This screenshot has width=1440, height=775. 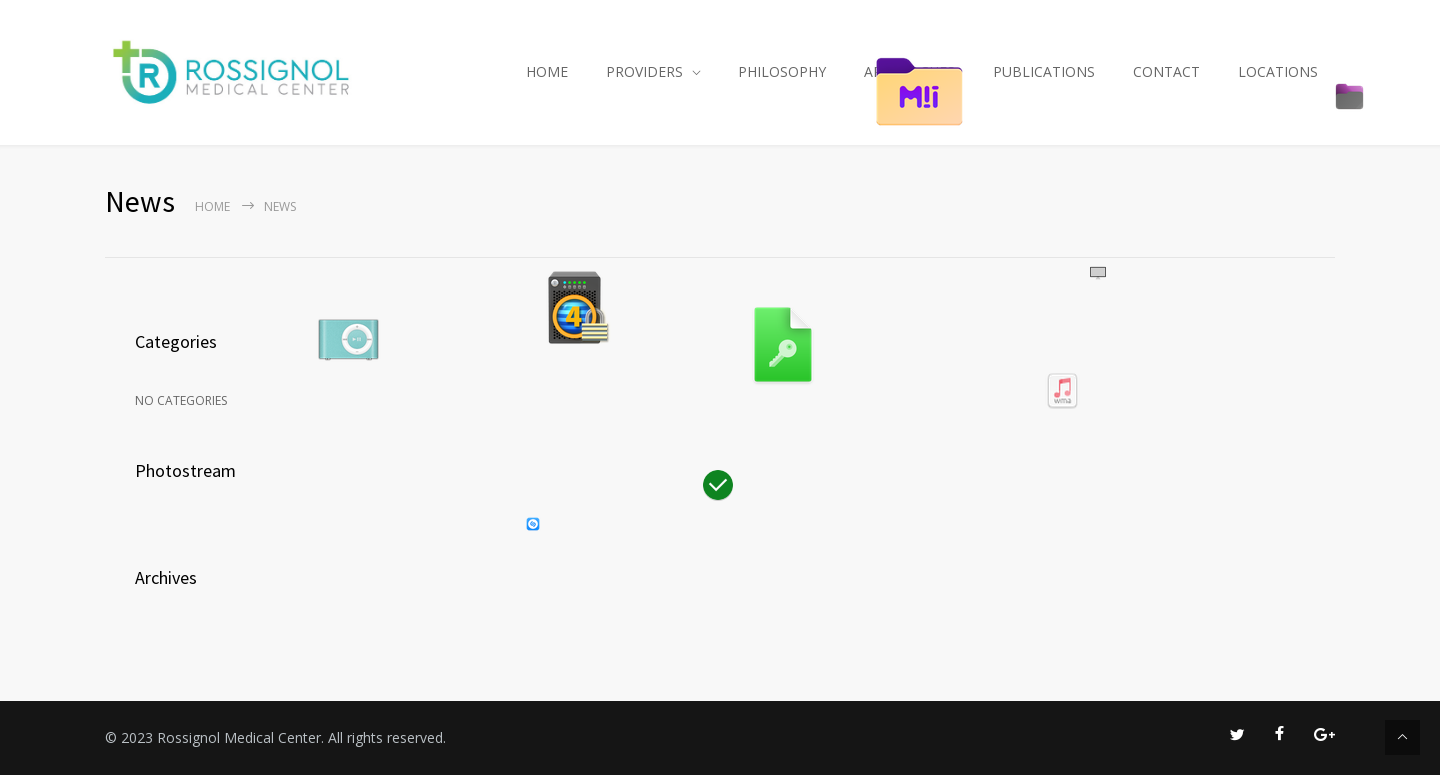 What do you see at coordinates (1349, 96) in the screenshot?
I see `an open folder in the file system` at bounding box center [1349, 96].